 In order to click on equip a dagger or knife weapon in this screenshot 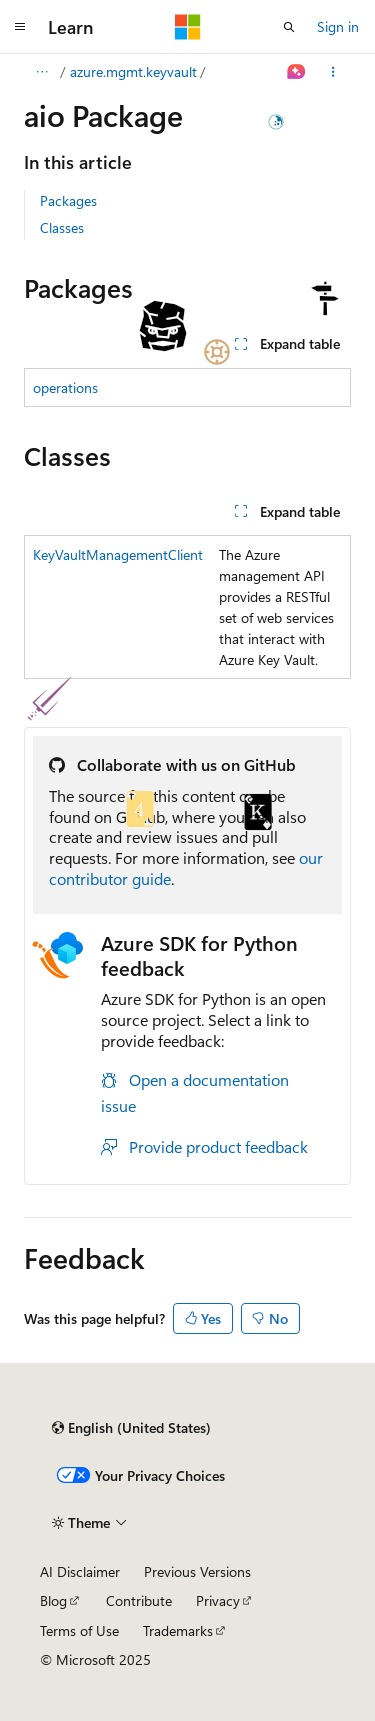, I will do `click(51, 960)`.